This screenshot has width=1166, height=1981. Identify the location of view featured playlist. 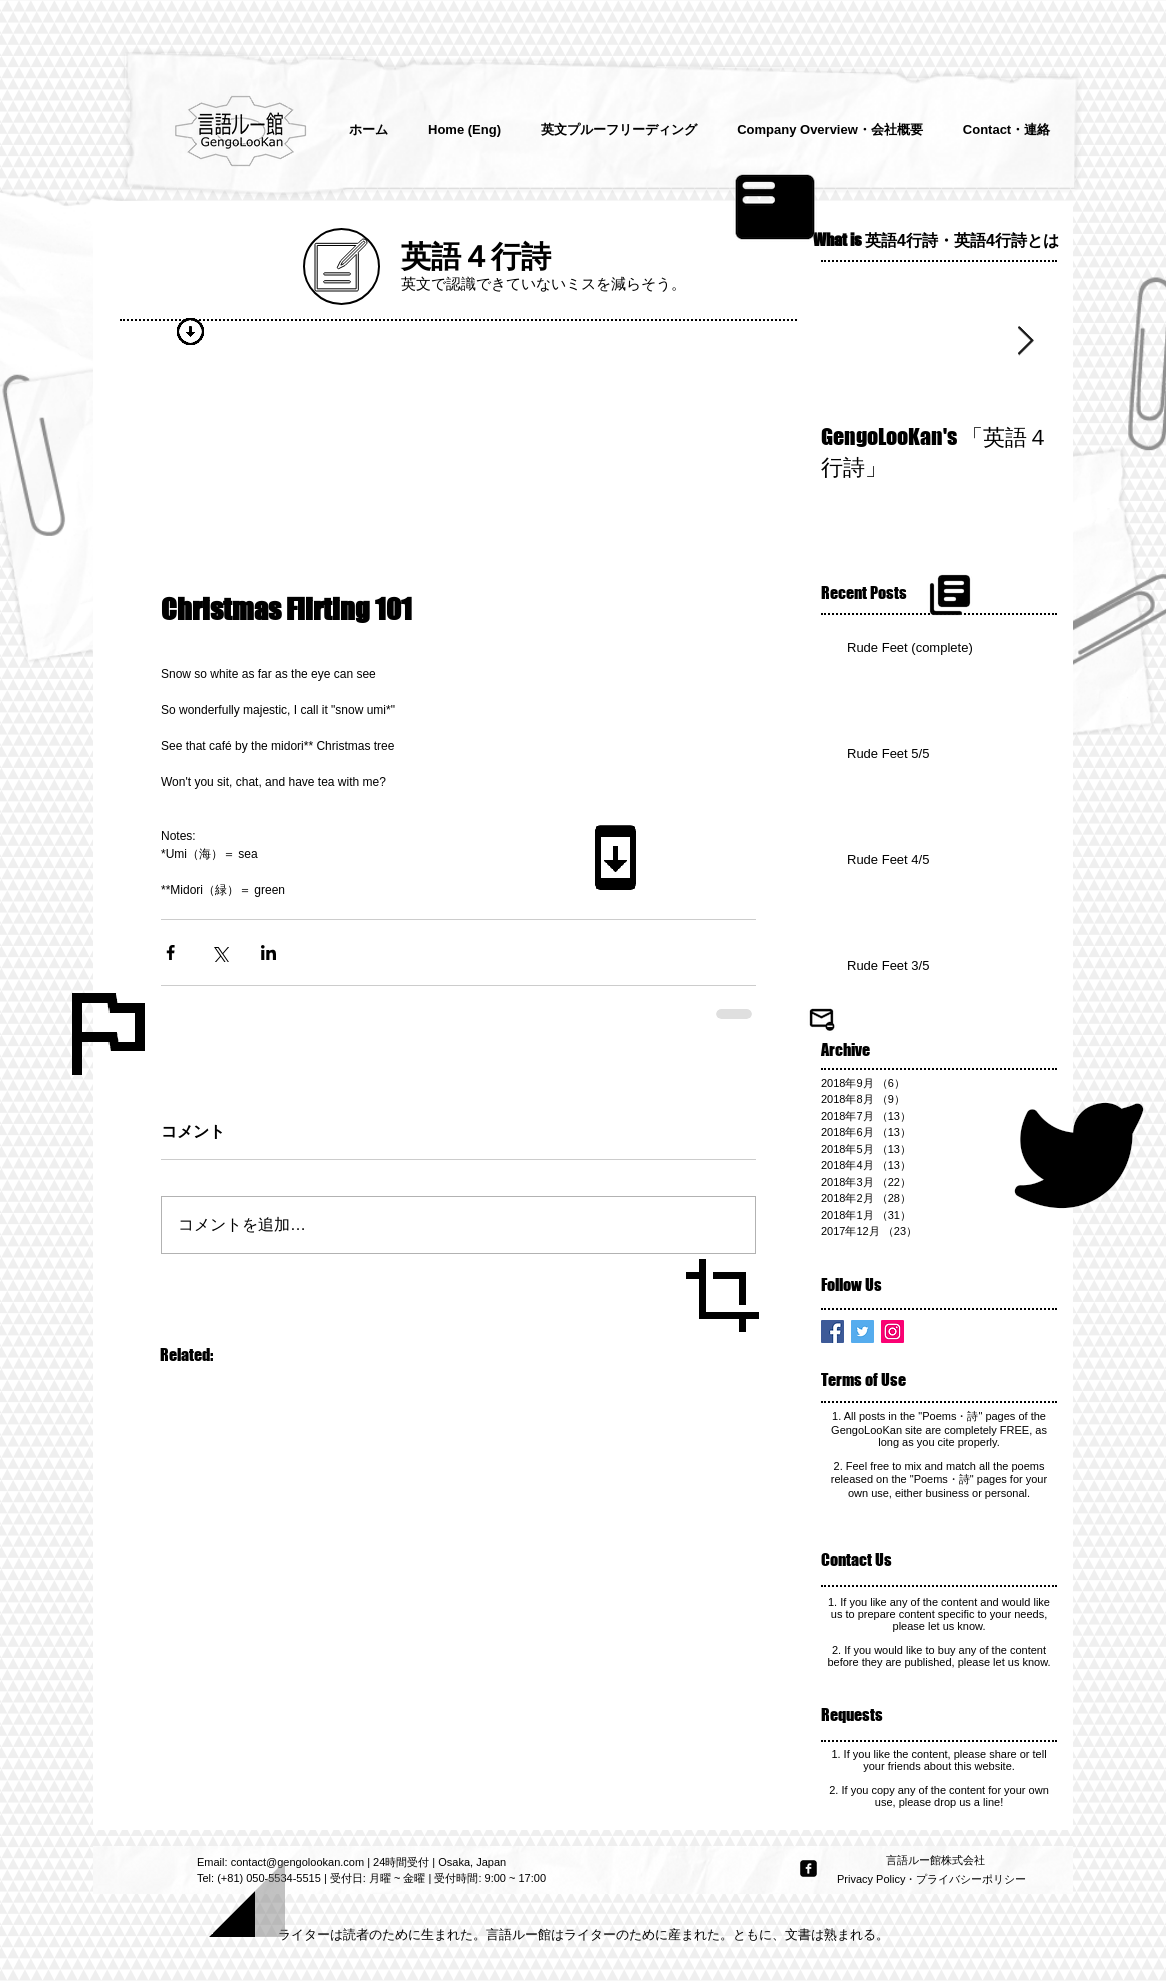
(775, 207).